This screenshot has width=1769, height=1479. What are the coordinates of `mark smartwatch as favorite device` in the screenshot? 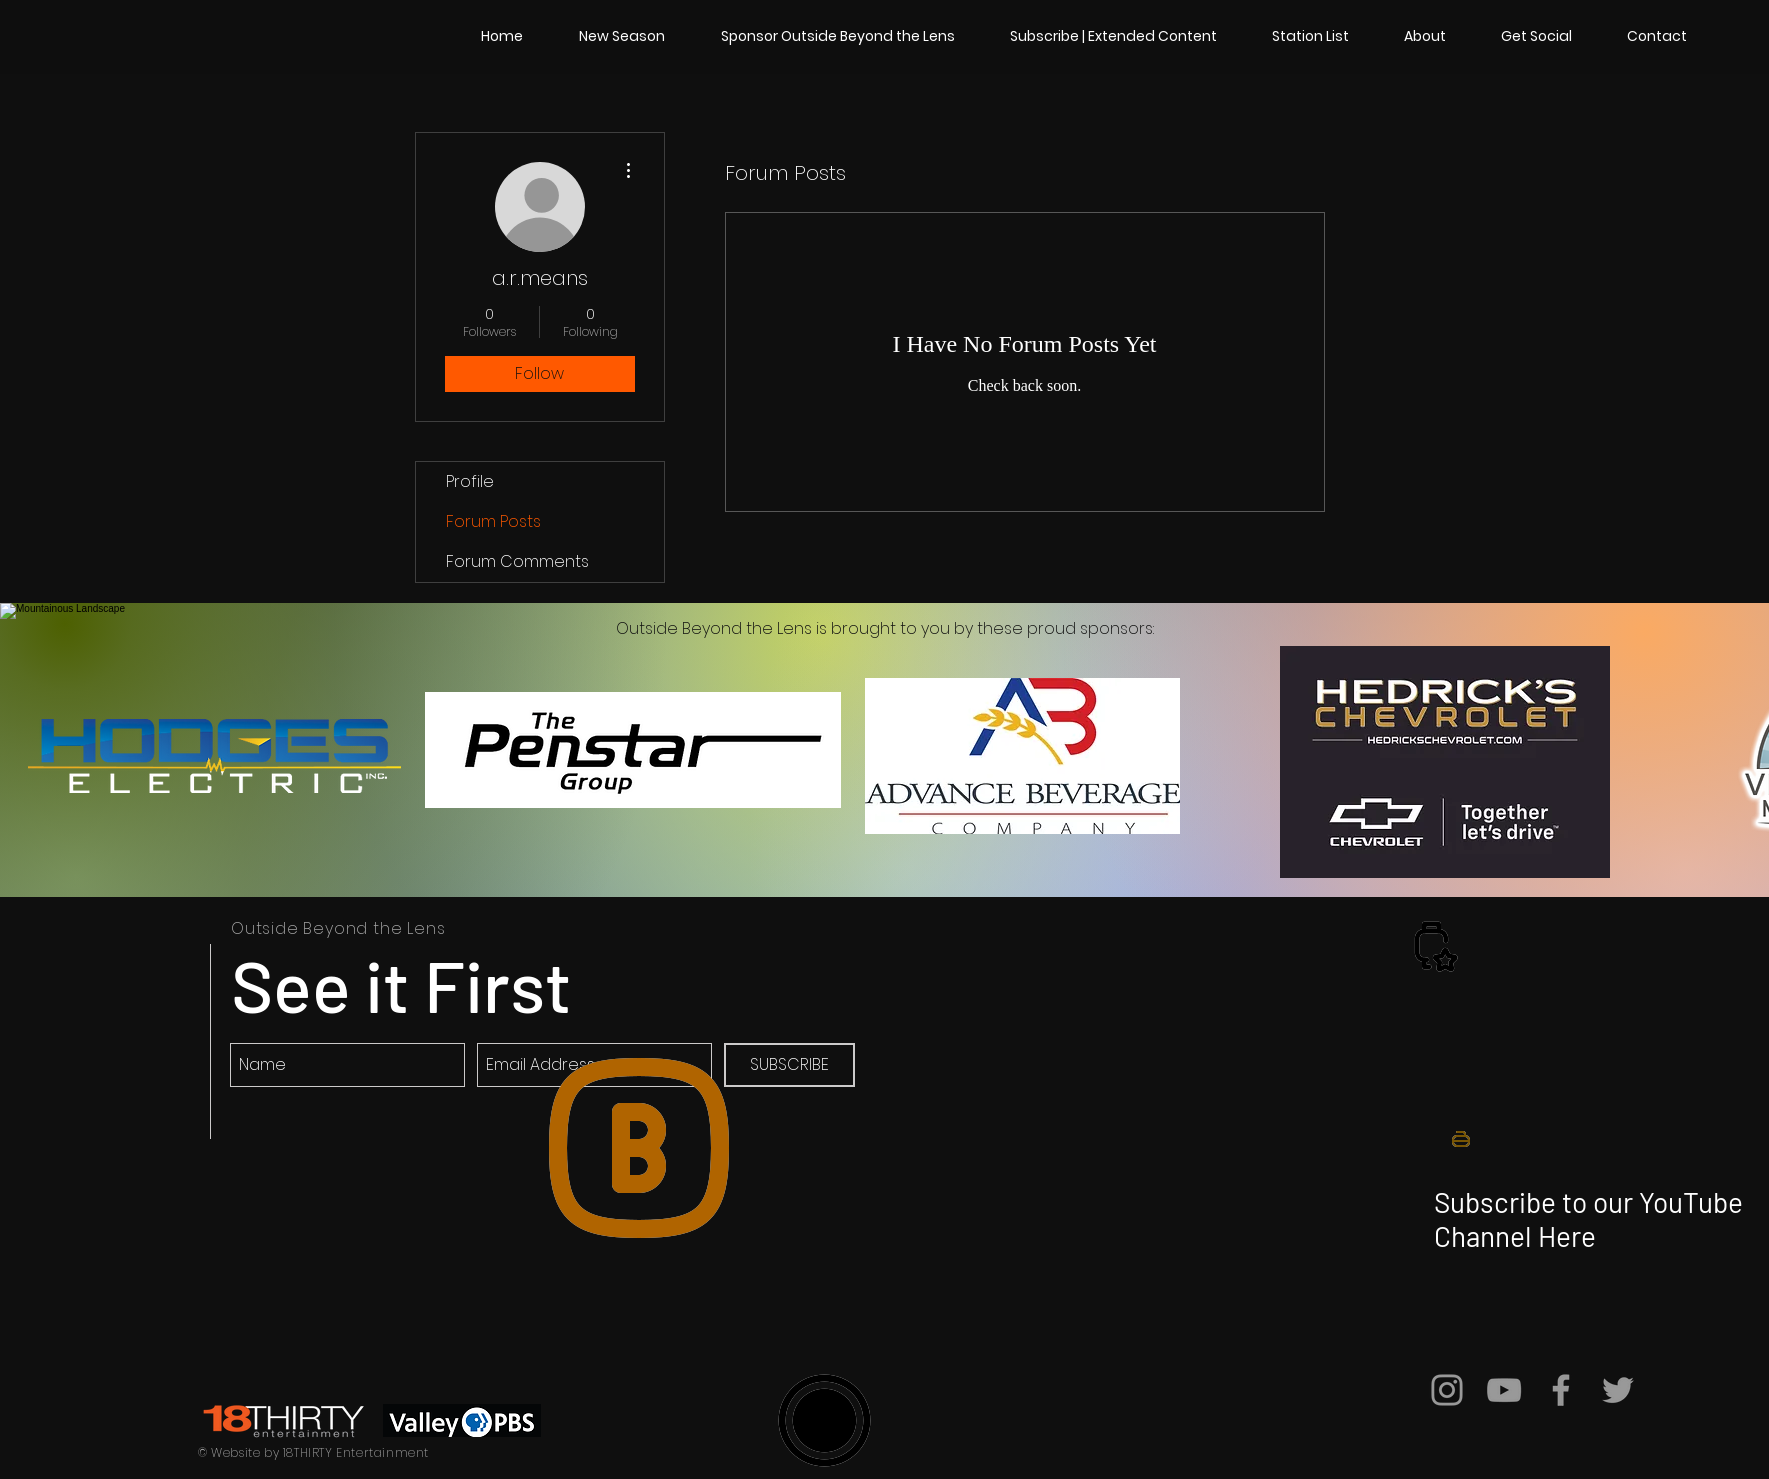 It's located at (1431, 945).